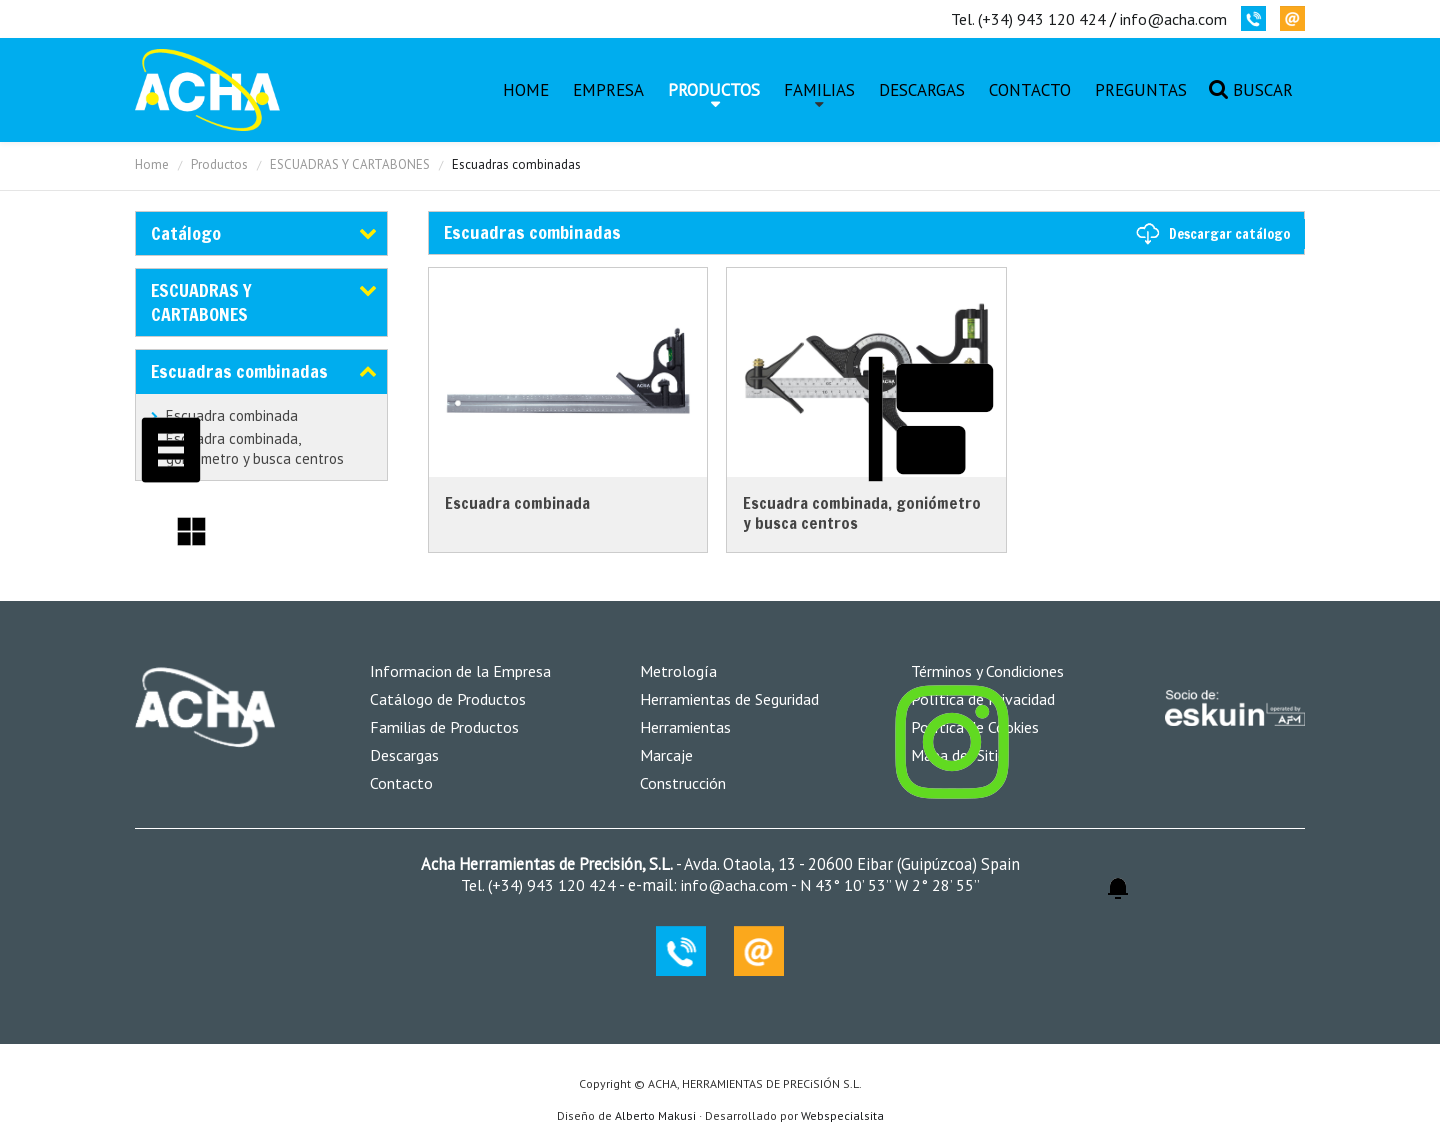  I want to click on notification or alert indicator, so click(1118, 888).